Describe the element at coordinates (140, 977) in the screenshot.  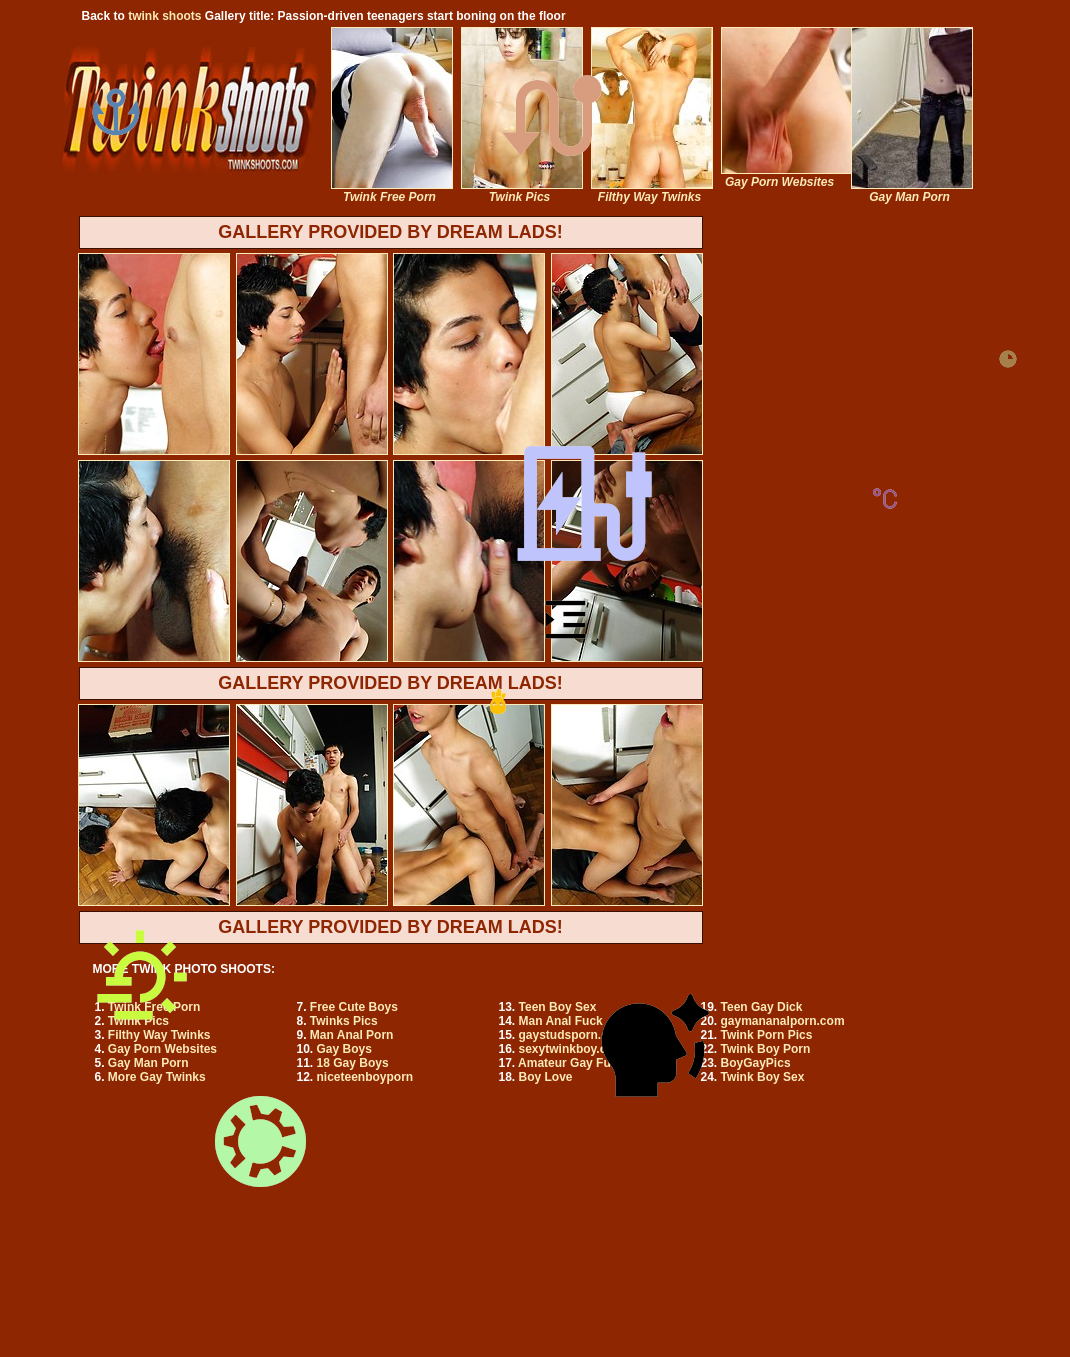
I see `indicates foggy or hazy weather conditions` at that location.